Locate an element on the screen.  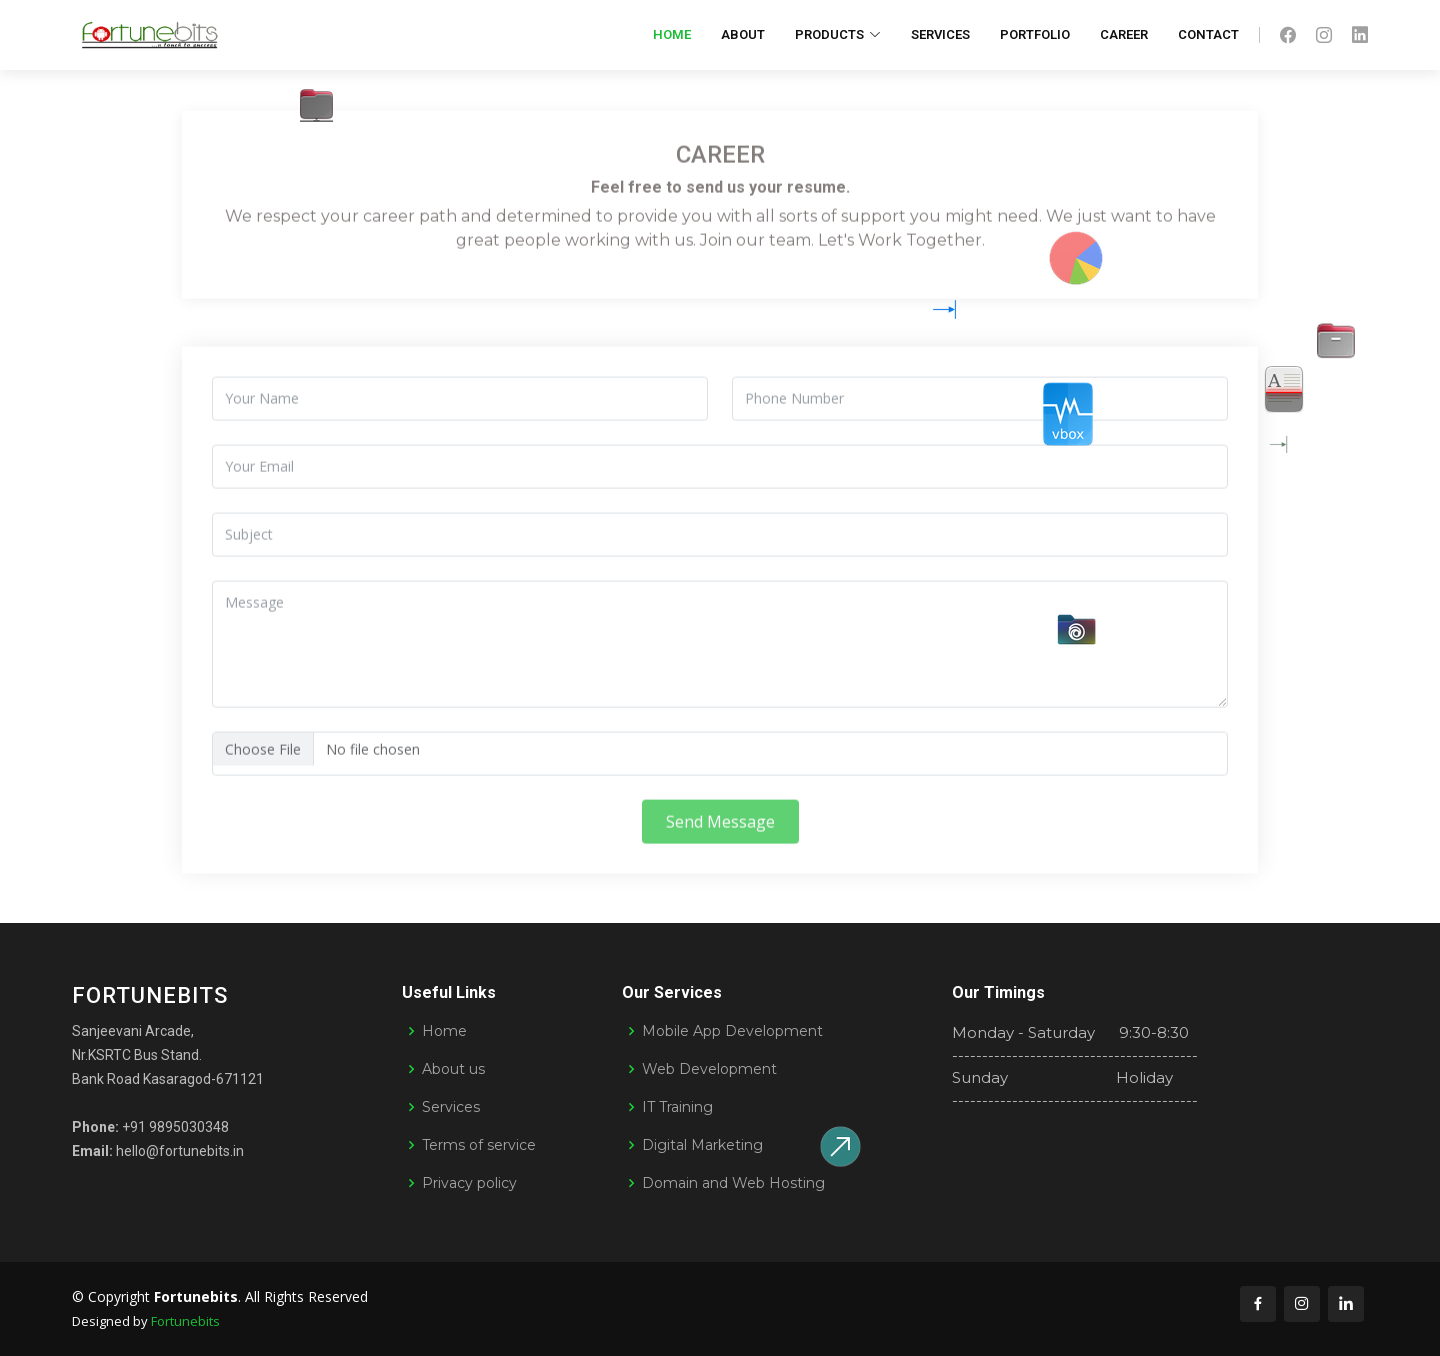
open ubisoft connect game files folder is located at coordinates (1076, 630).